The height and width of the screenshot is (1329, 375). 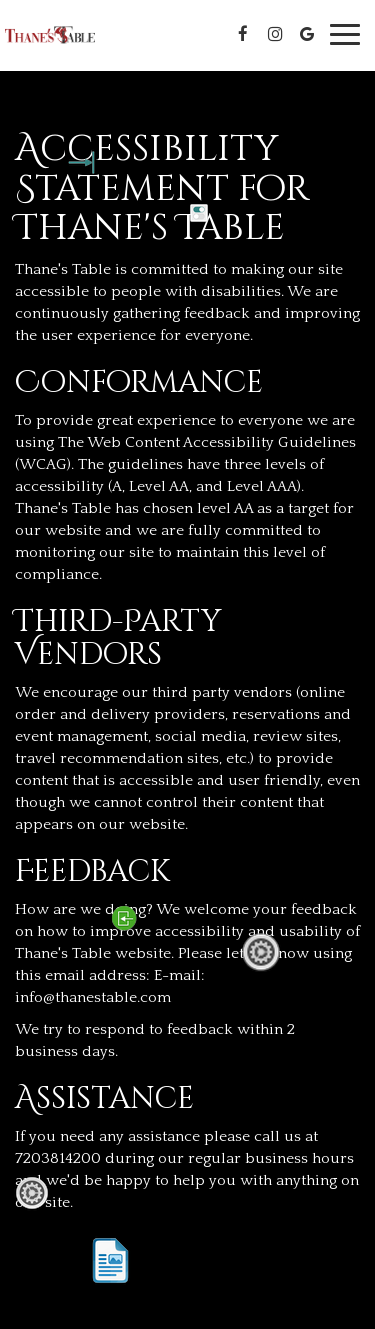 I want to click on log out of your account, so click(x=124, y=918).